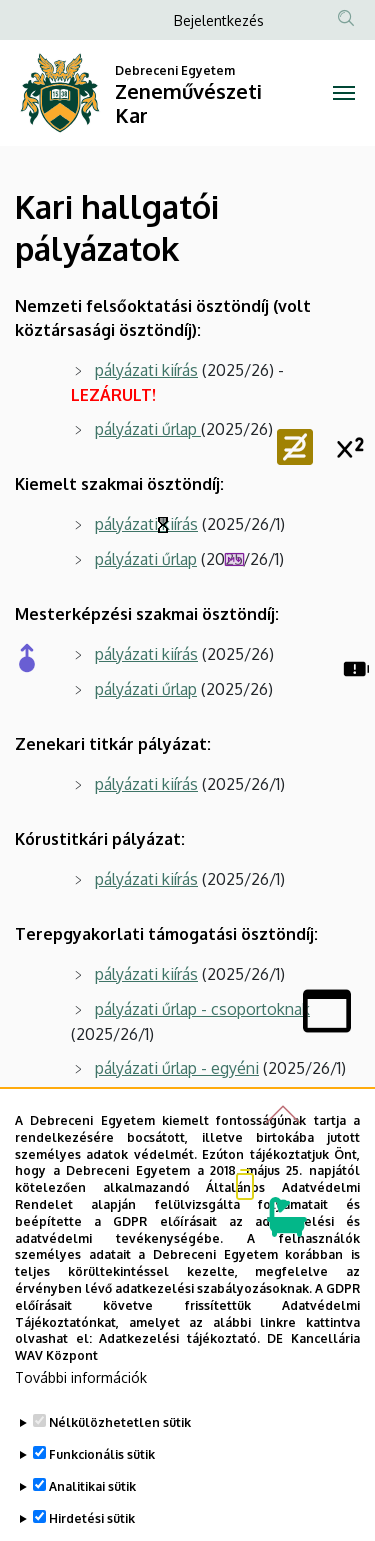  I want to click on format text as superscript, so click(349, 448).